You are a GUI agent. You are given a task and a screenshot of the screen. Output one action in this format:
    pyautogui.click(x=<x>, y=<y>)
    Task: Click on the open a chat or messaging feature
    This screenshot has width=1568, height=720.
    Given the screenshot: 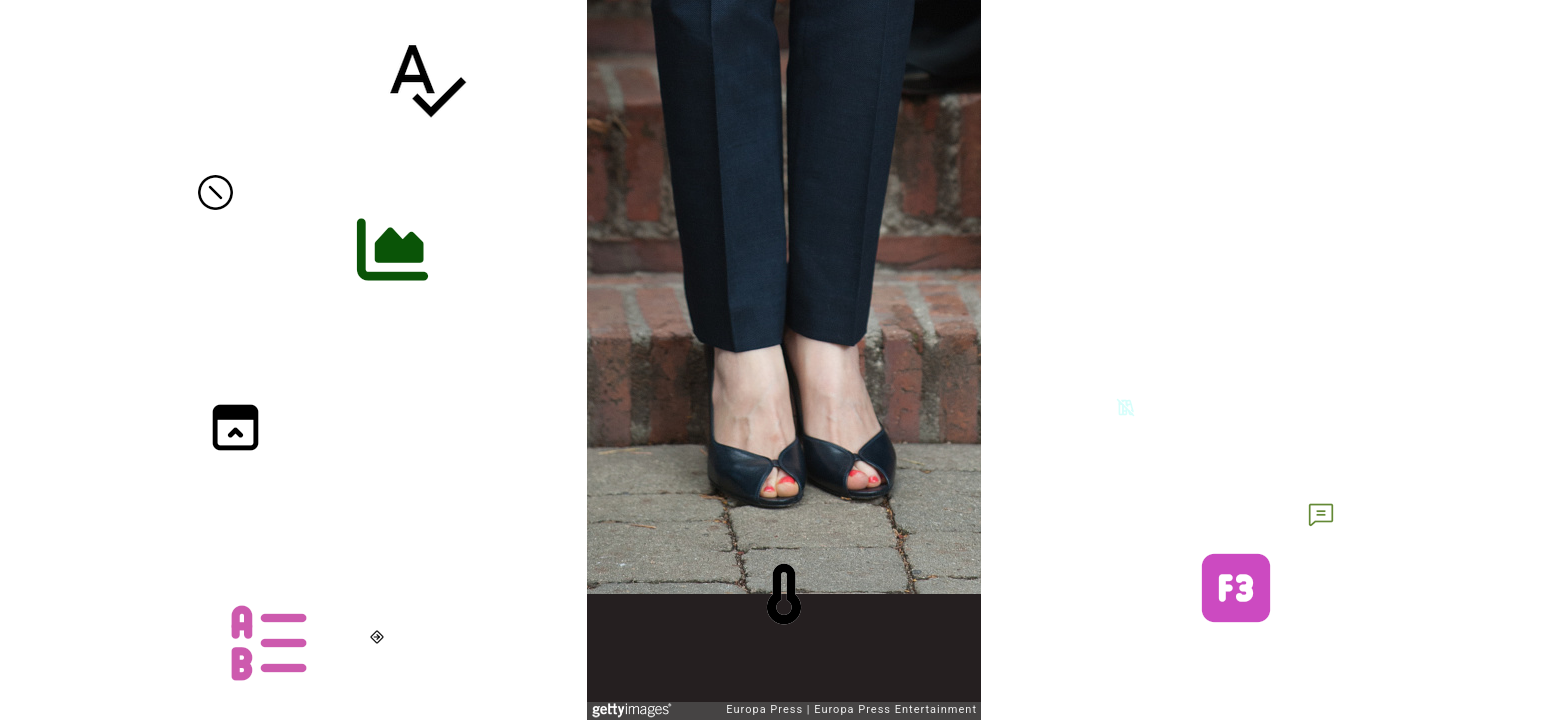 What is the action you would take?
    pyautogui.click(x=1321, y=513)
    